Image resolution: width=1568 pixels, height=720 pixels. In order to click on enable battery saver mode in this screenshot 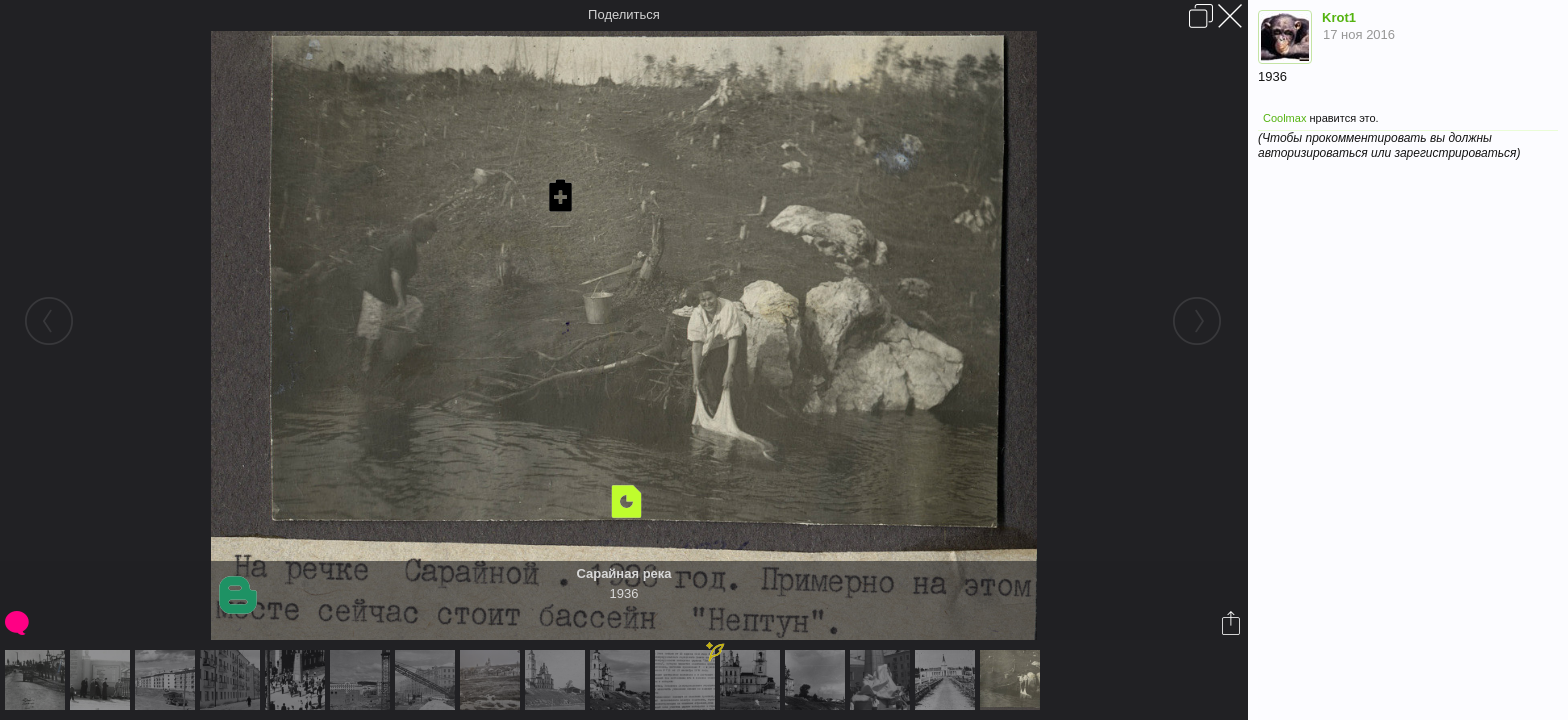, I will do `click(560, 195)`.